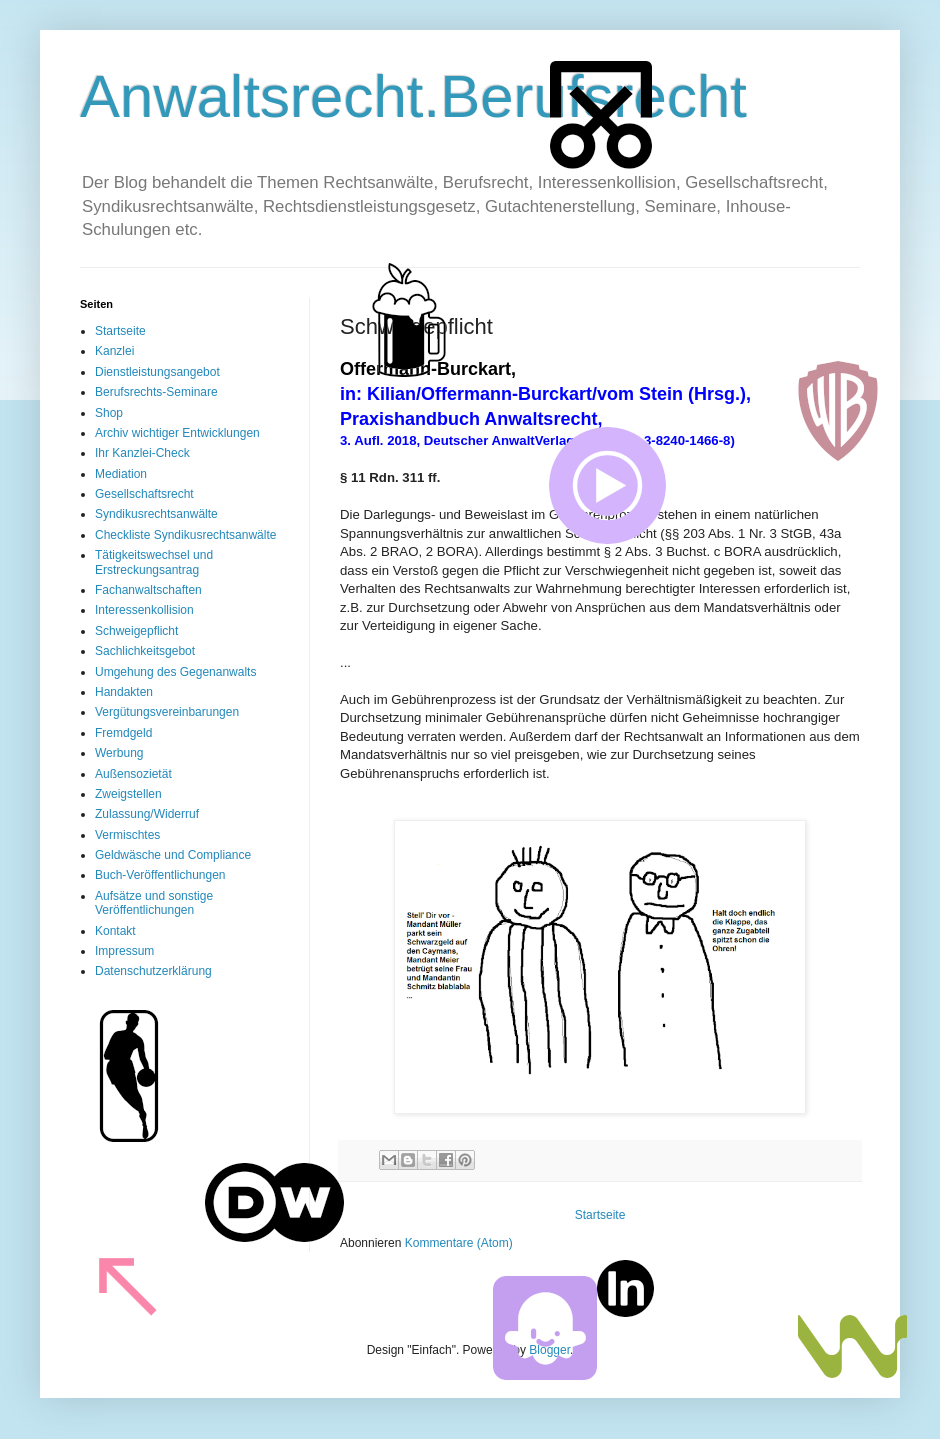  Describe the element at coordinates (852, 1346) in the screenshot. I see `open windsurf code editor` at that location.